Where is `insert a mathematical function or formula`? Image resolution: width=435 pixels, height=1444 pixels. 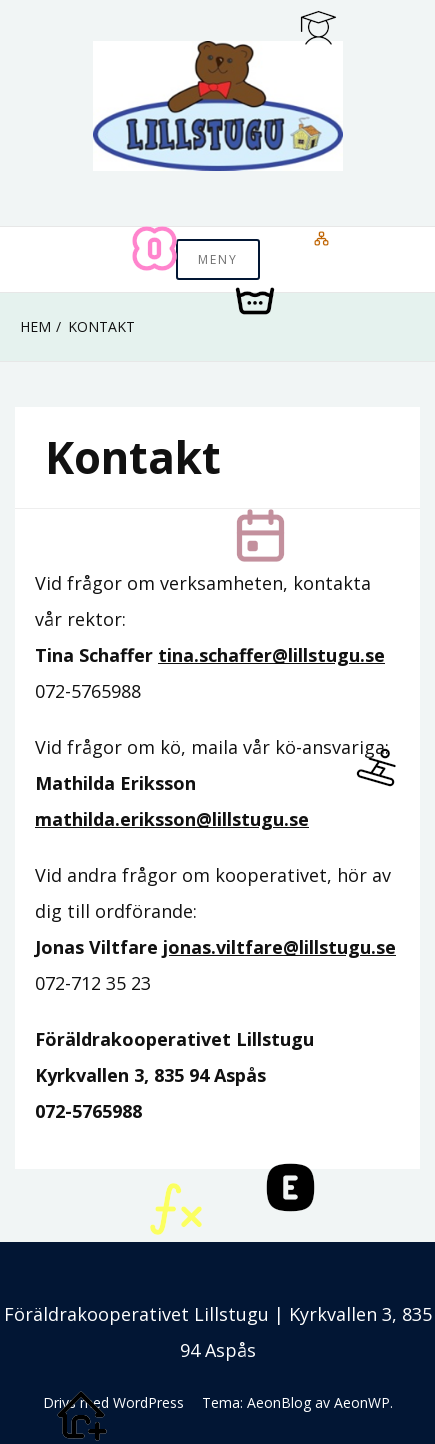 insert a mathematical function or formula is located at coordinates (176, 1209).